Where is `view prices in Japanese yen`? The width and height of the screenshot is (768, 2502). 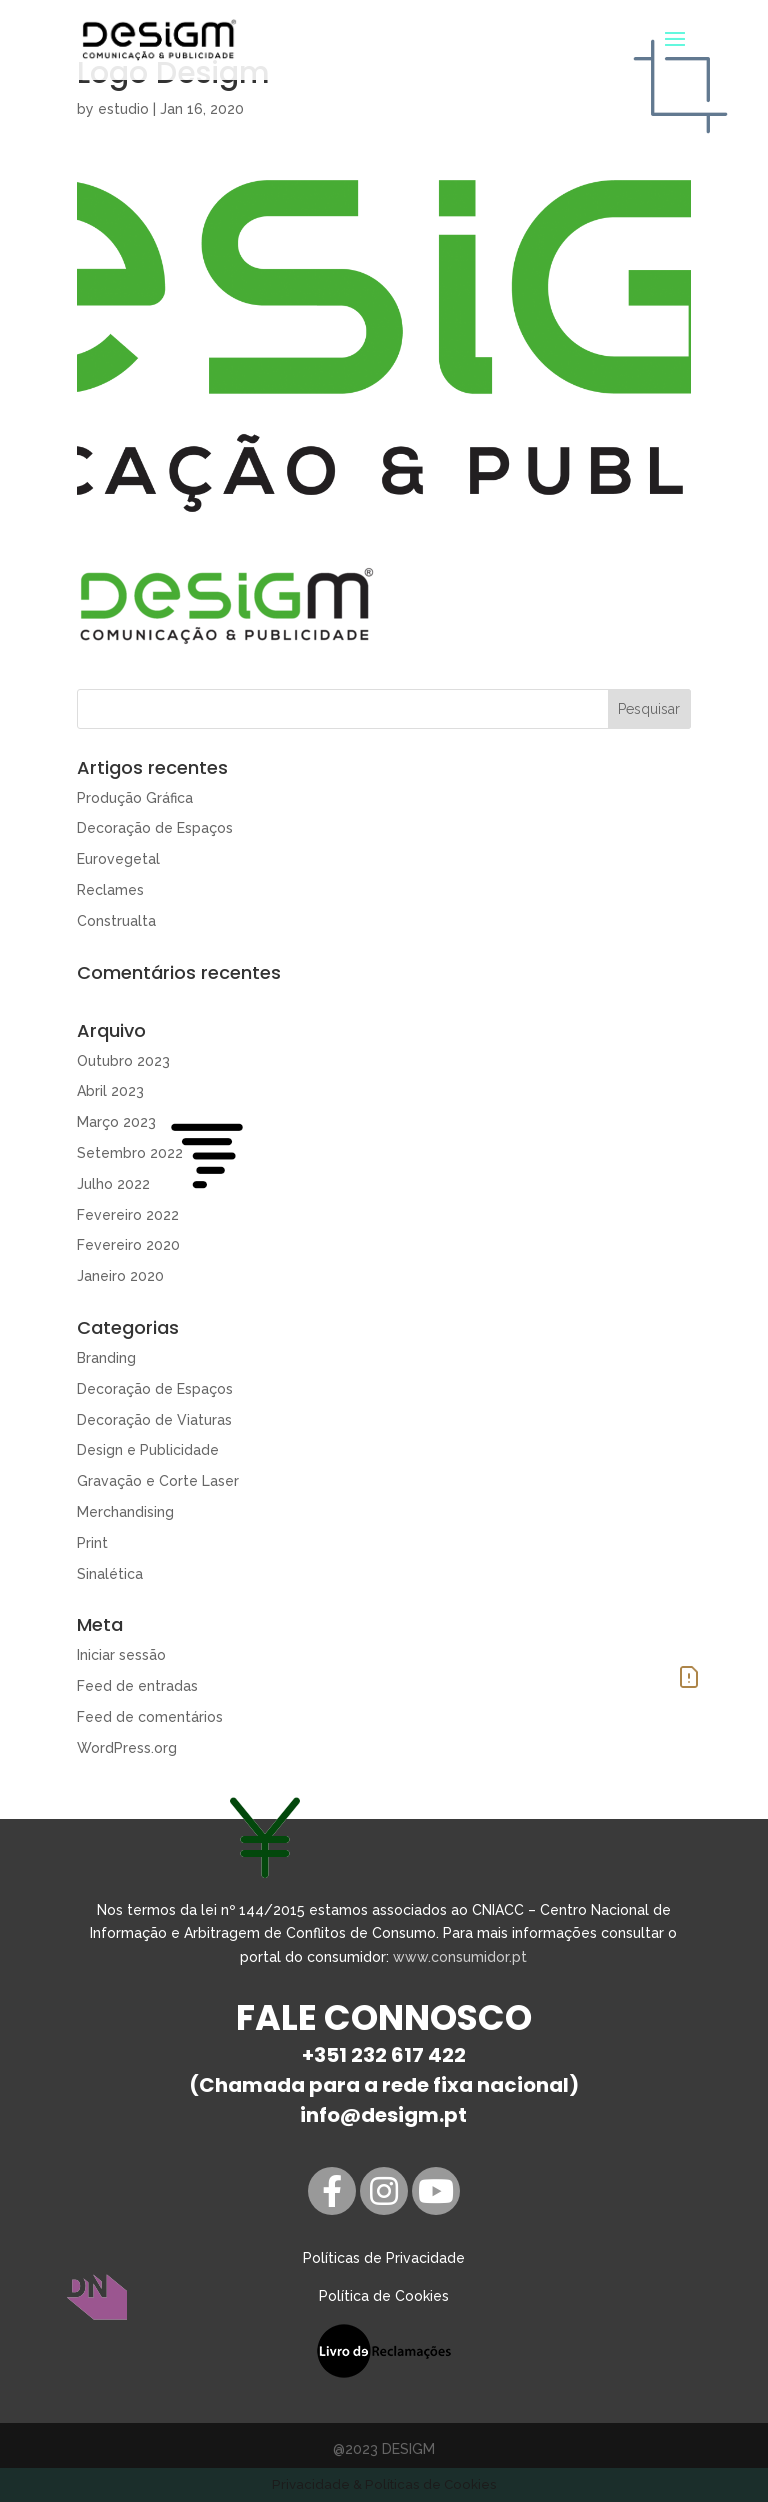 view prices in Japanese yen is located at coordinates (265, 1836).